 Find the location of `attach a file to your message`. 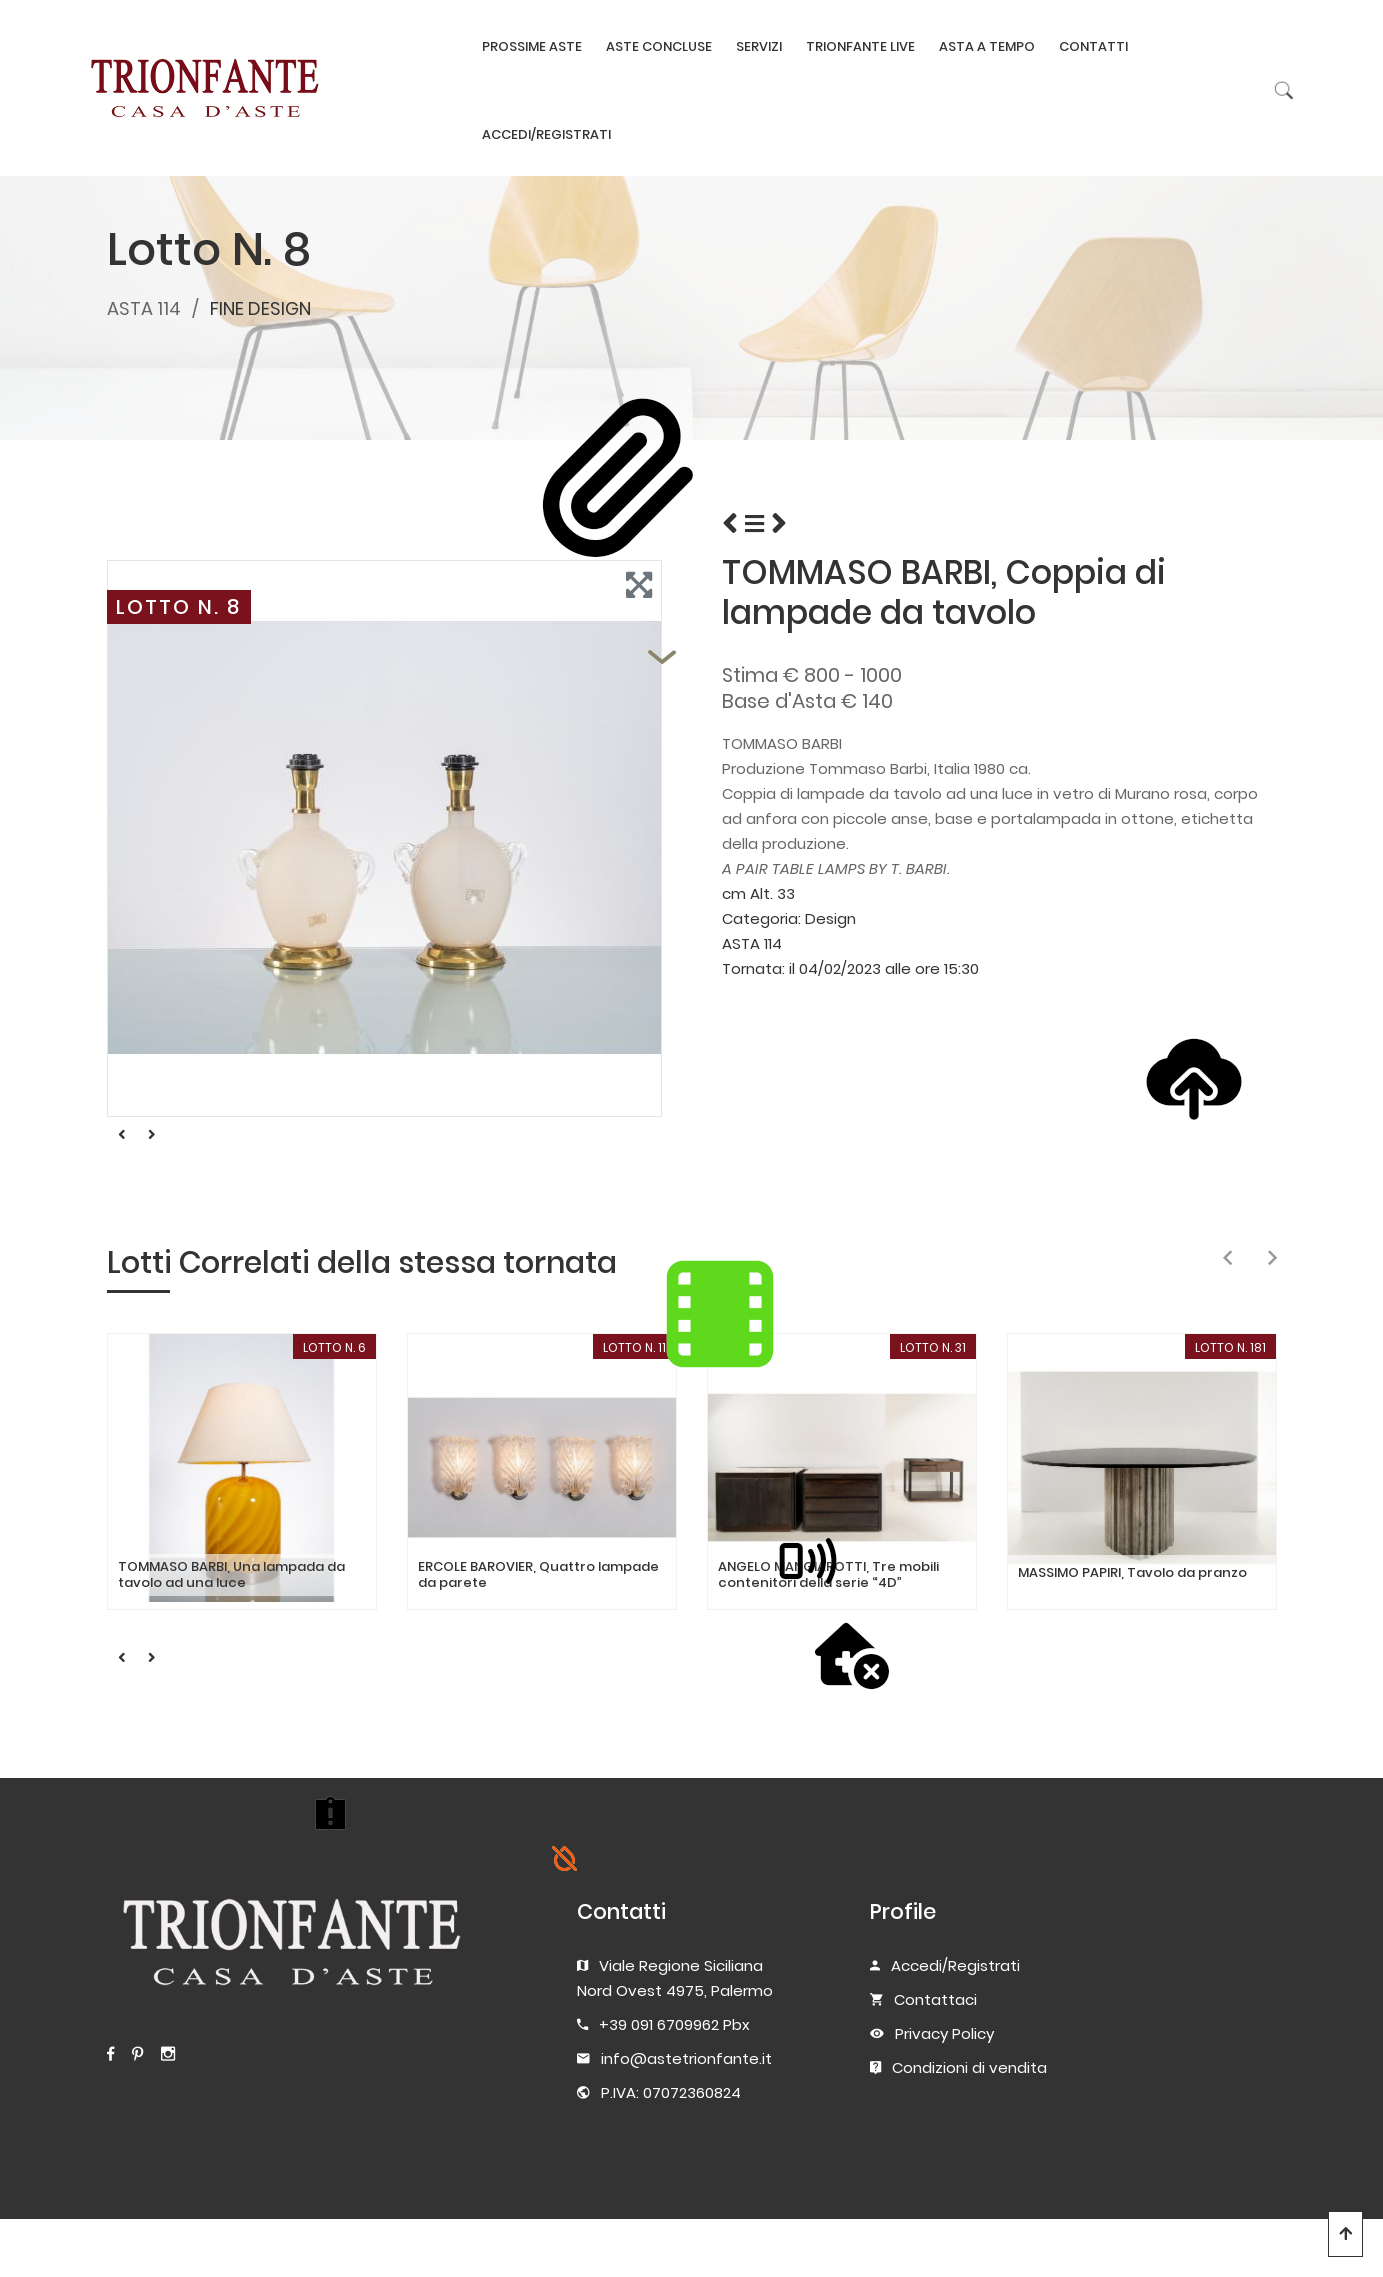

attach a file to your message is located at coordinates (618, 482).